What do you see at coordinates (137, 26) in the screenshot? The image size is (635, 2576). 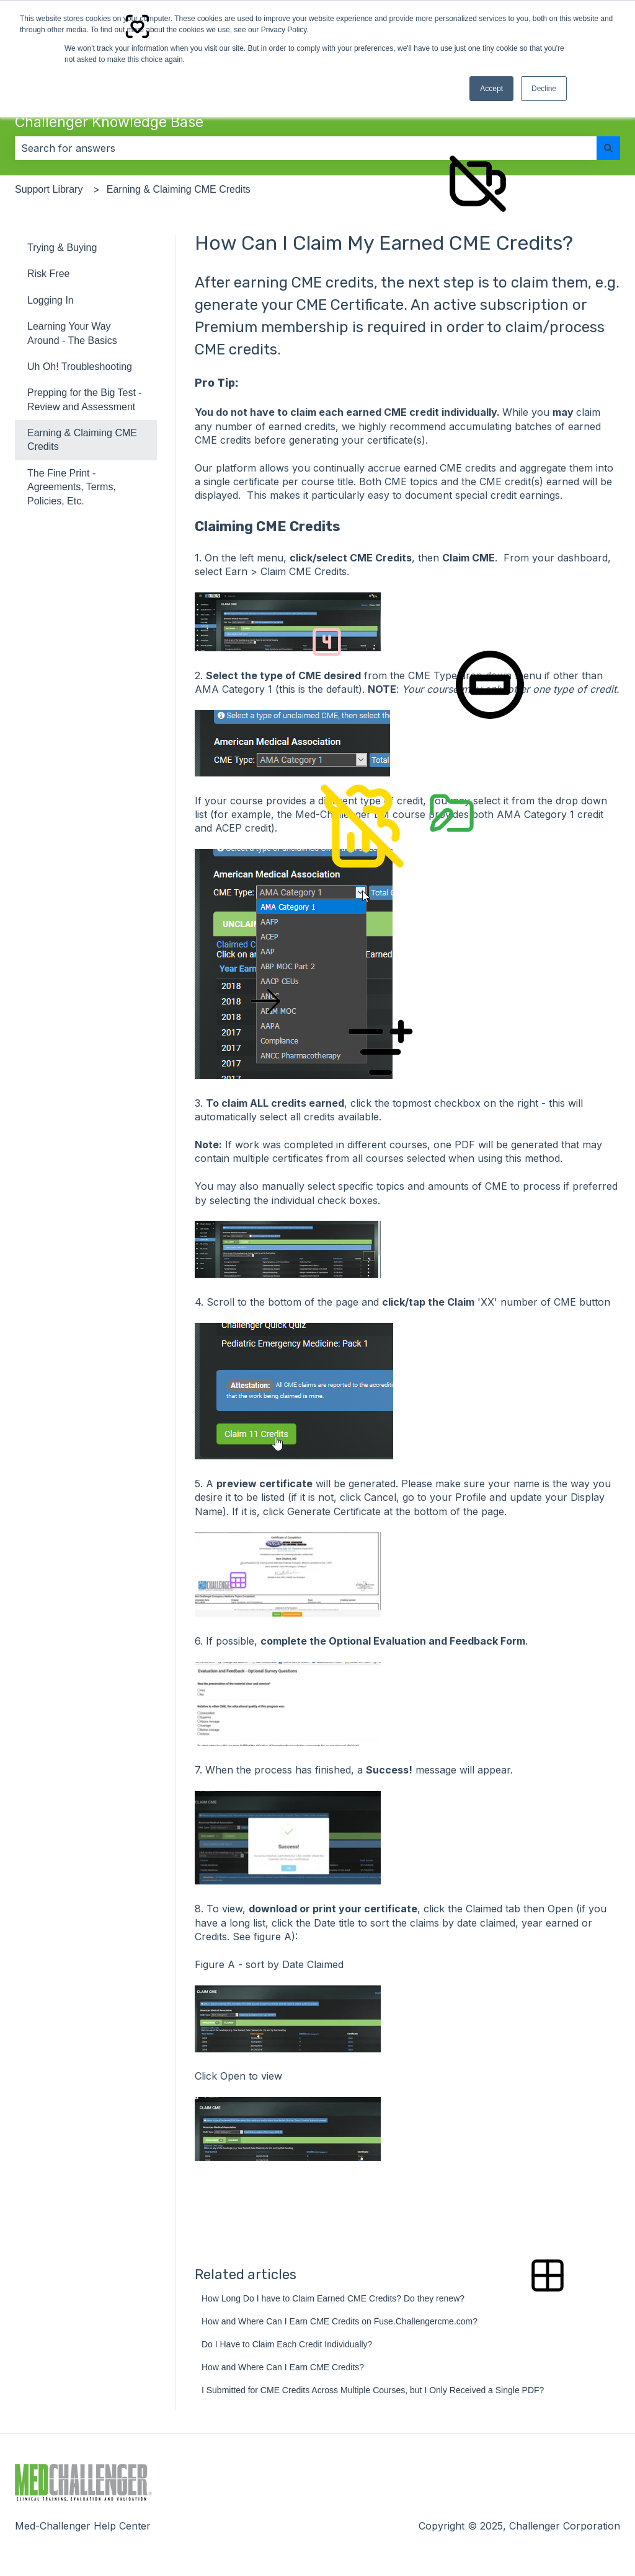 I see `scan or detect health vitals` at bounding box center [137, 26].